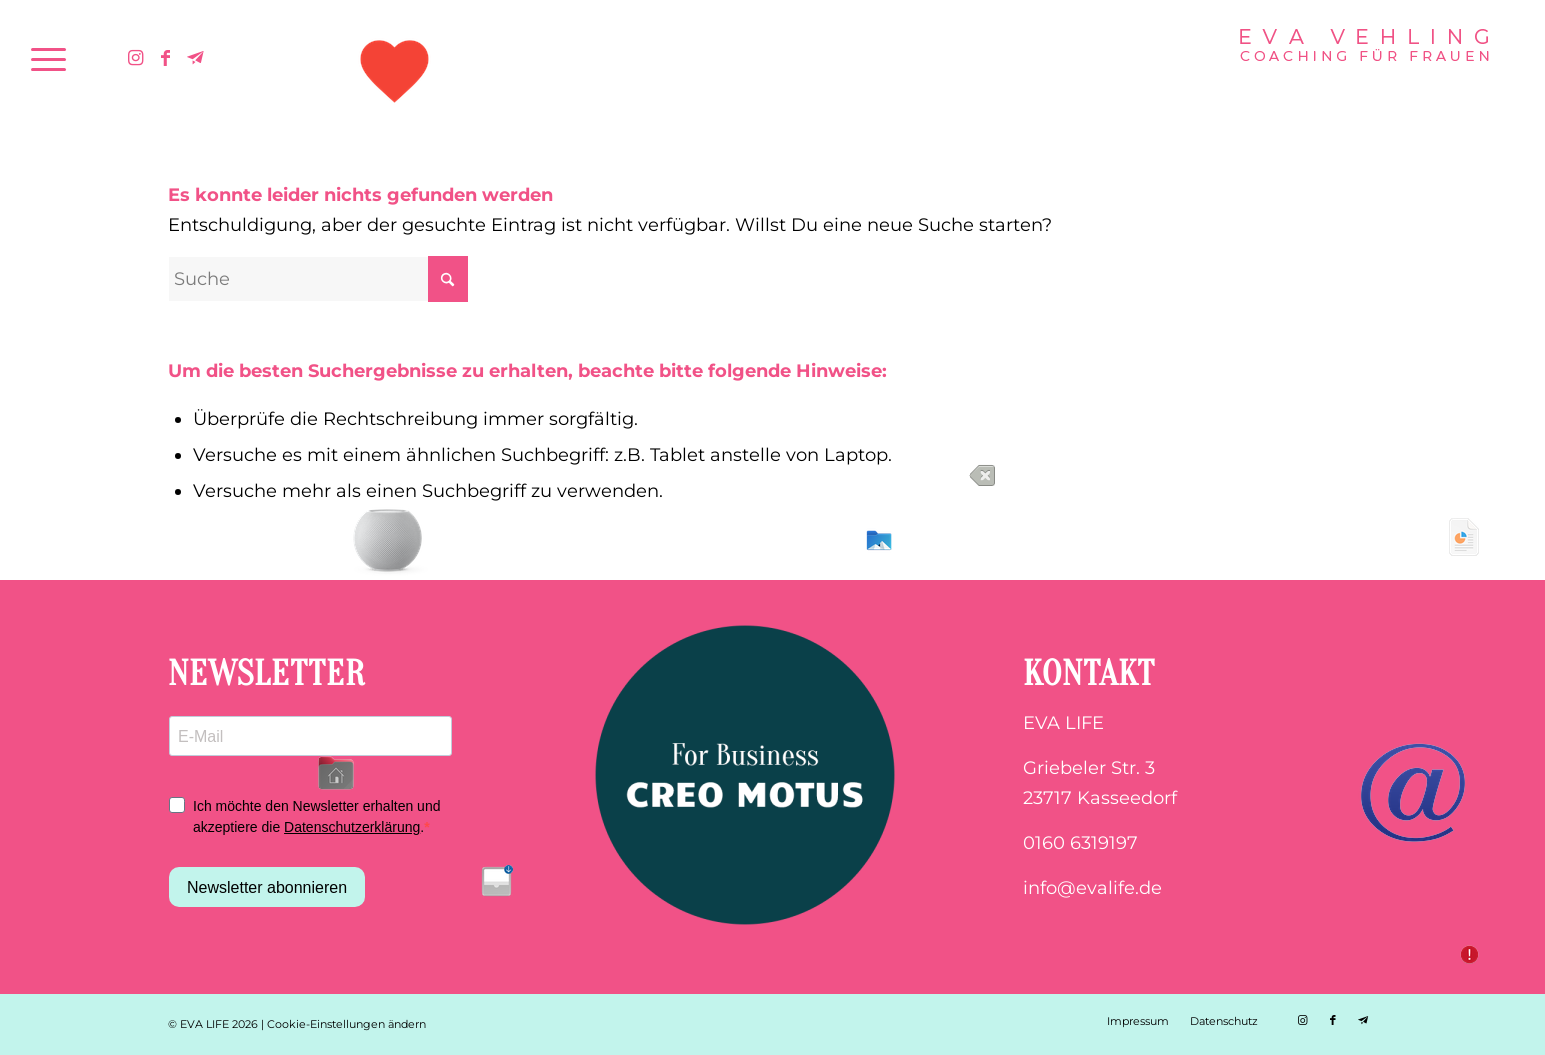 The image size is (1545, 1055). I want to click on open folder containing landscape or mountain photos, so click(879, 541).